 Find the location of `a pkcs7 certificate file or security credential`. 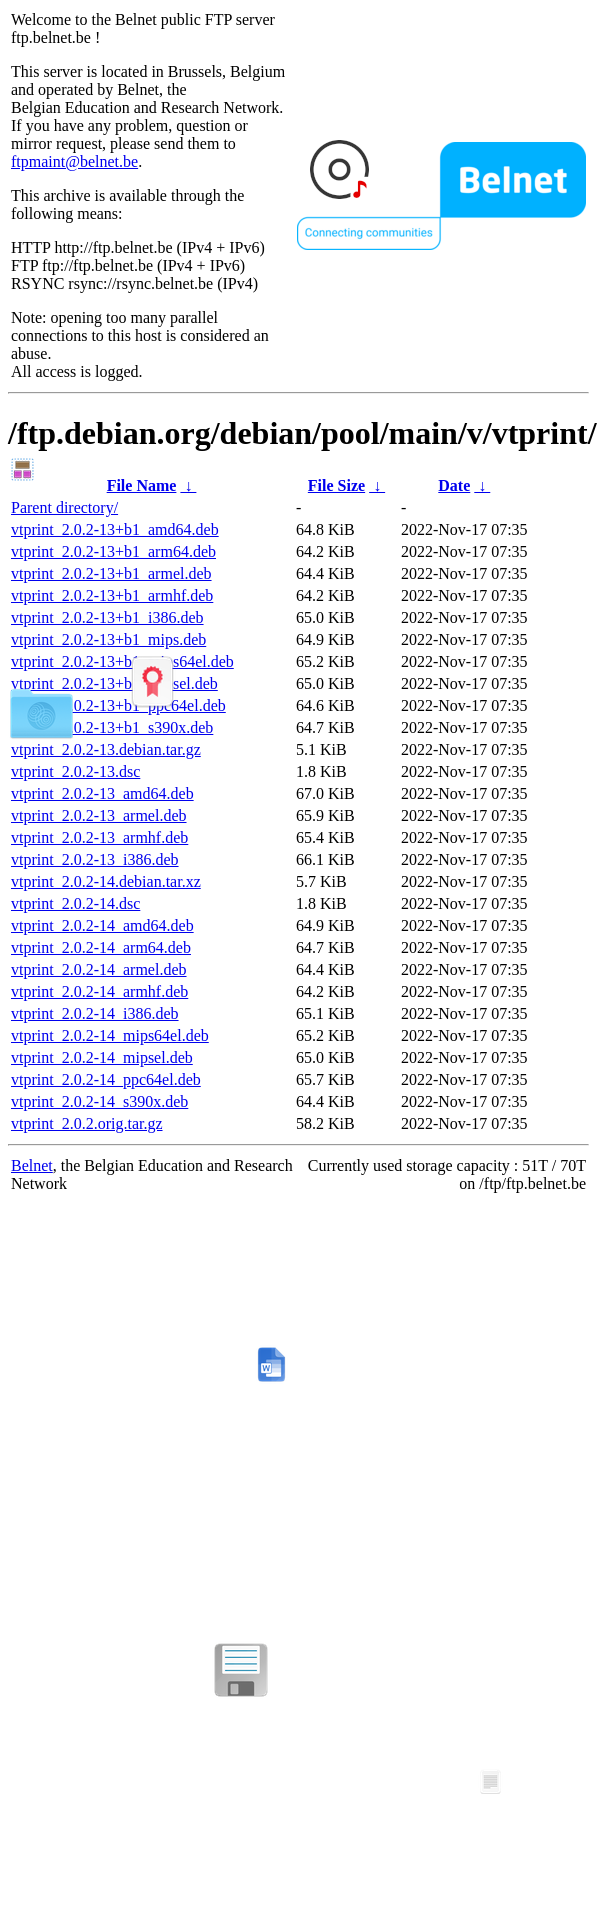

a pkcs7 certificate file or security credential is located at coordinates (152, 681).